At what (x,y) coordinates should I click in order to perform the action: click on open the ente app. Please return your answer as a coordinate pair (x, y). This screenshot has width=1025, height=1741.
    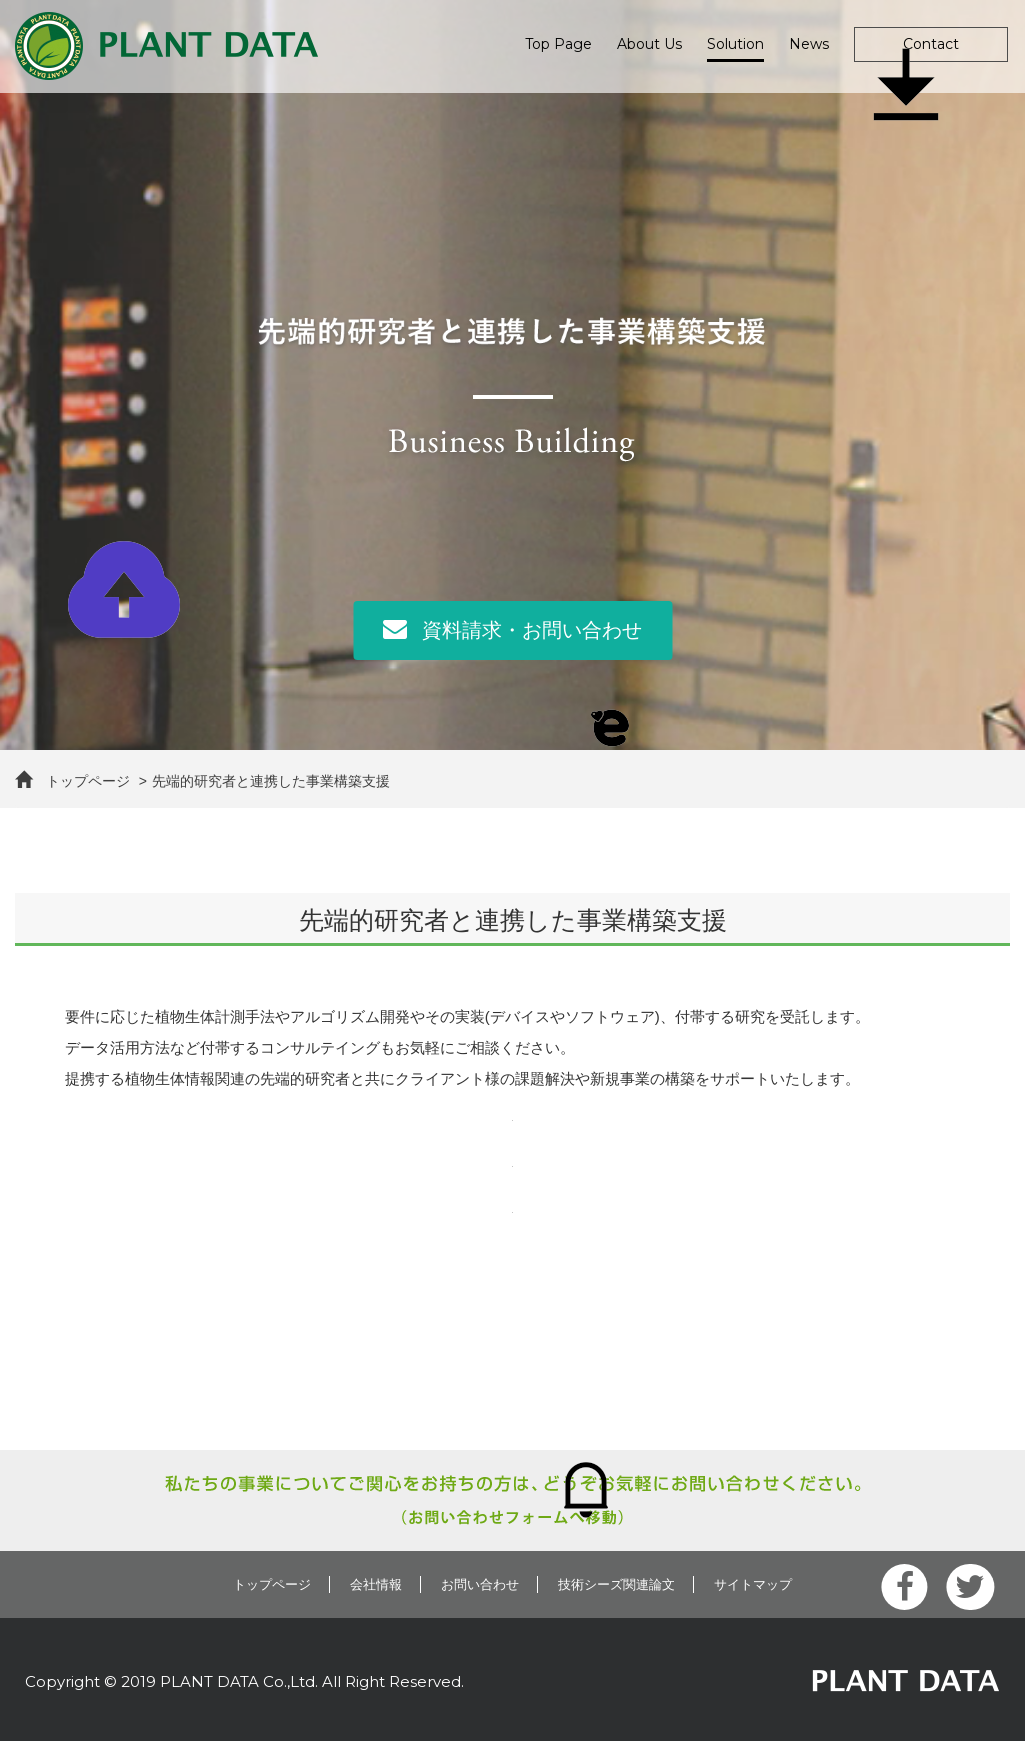
    Looking at the image, I should click on (610, 728).